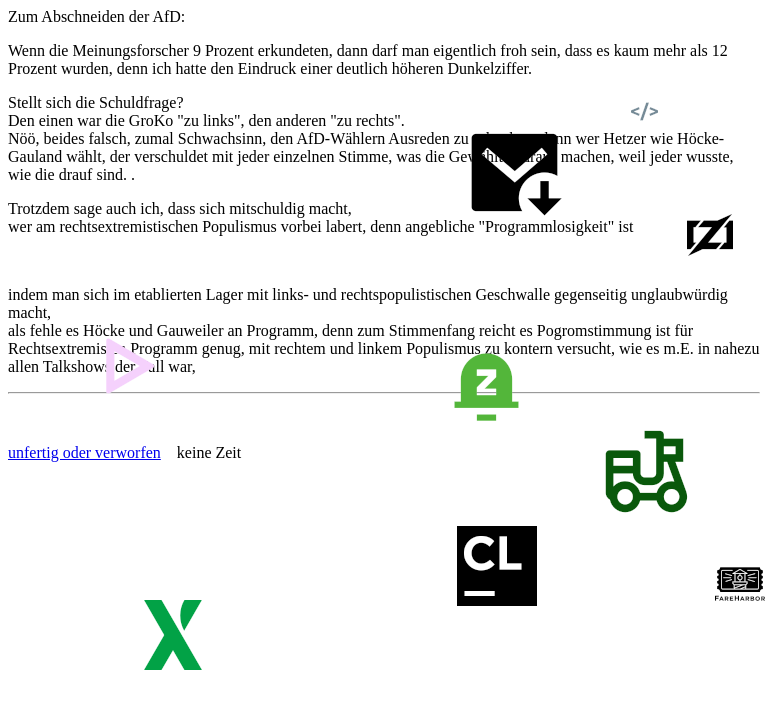  Describe the element at coordinates (740, 584) in the screenshot. I see `access FareHarbor booking services` at that location.